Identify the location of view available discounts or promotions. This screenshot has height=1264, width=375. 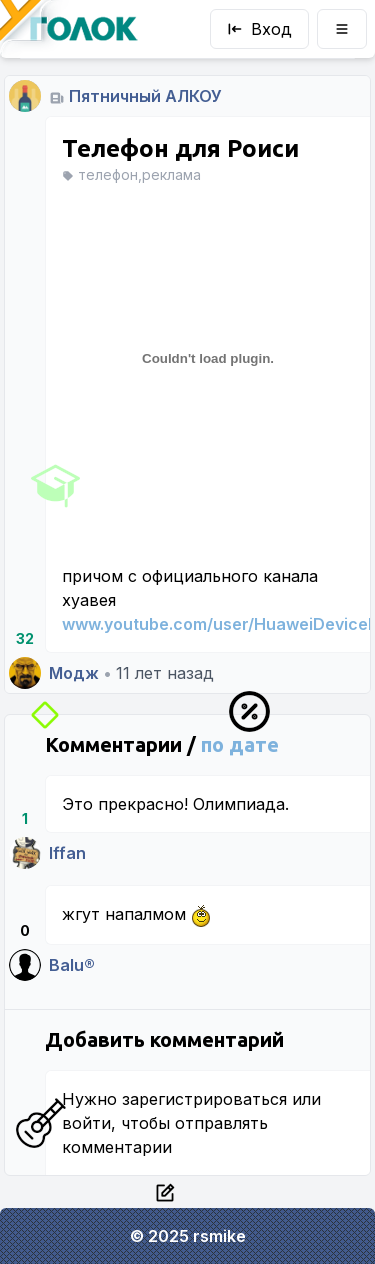
(249, 711).